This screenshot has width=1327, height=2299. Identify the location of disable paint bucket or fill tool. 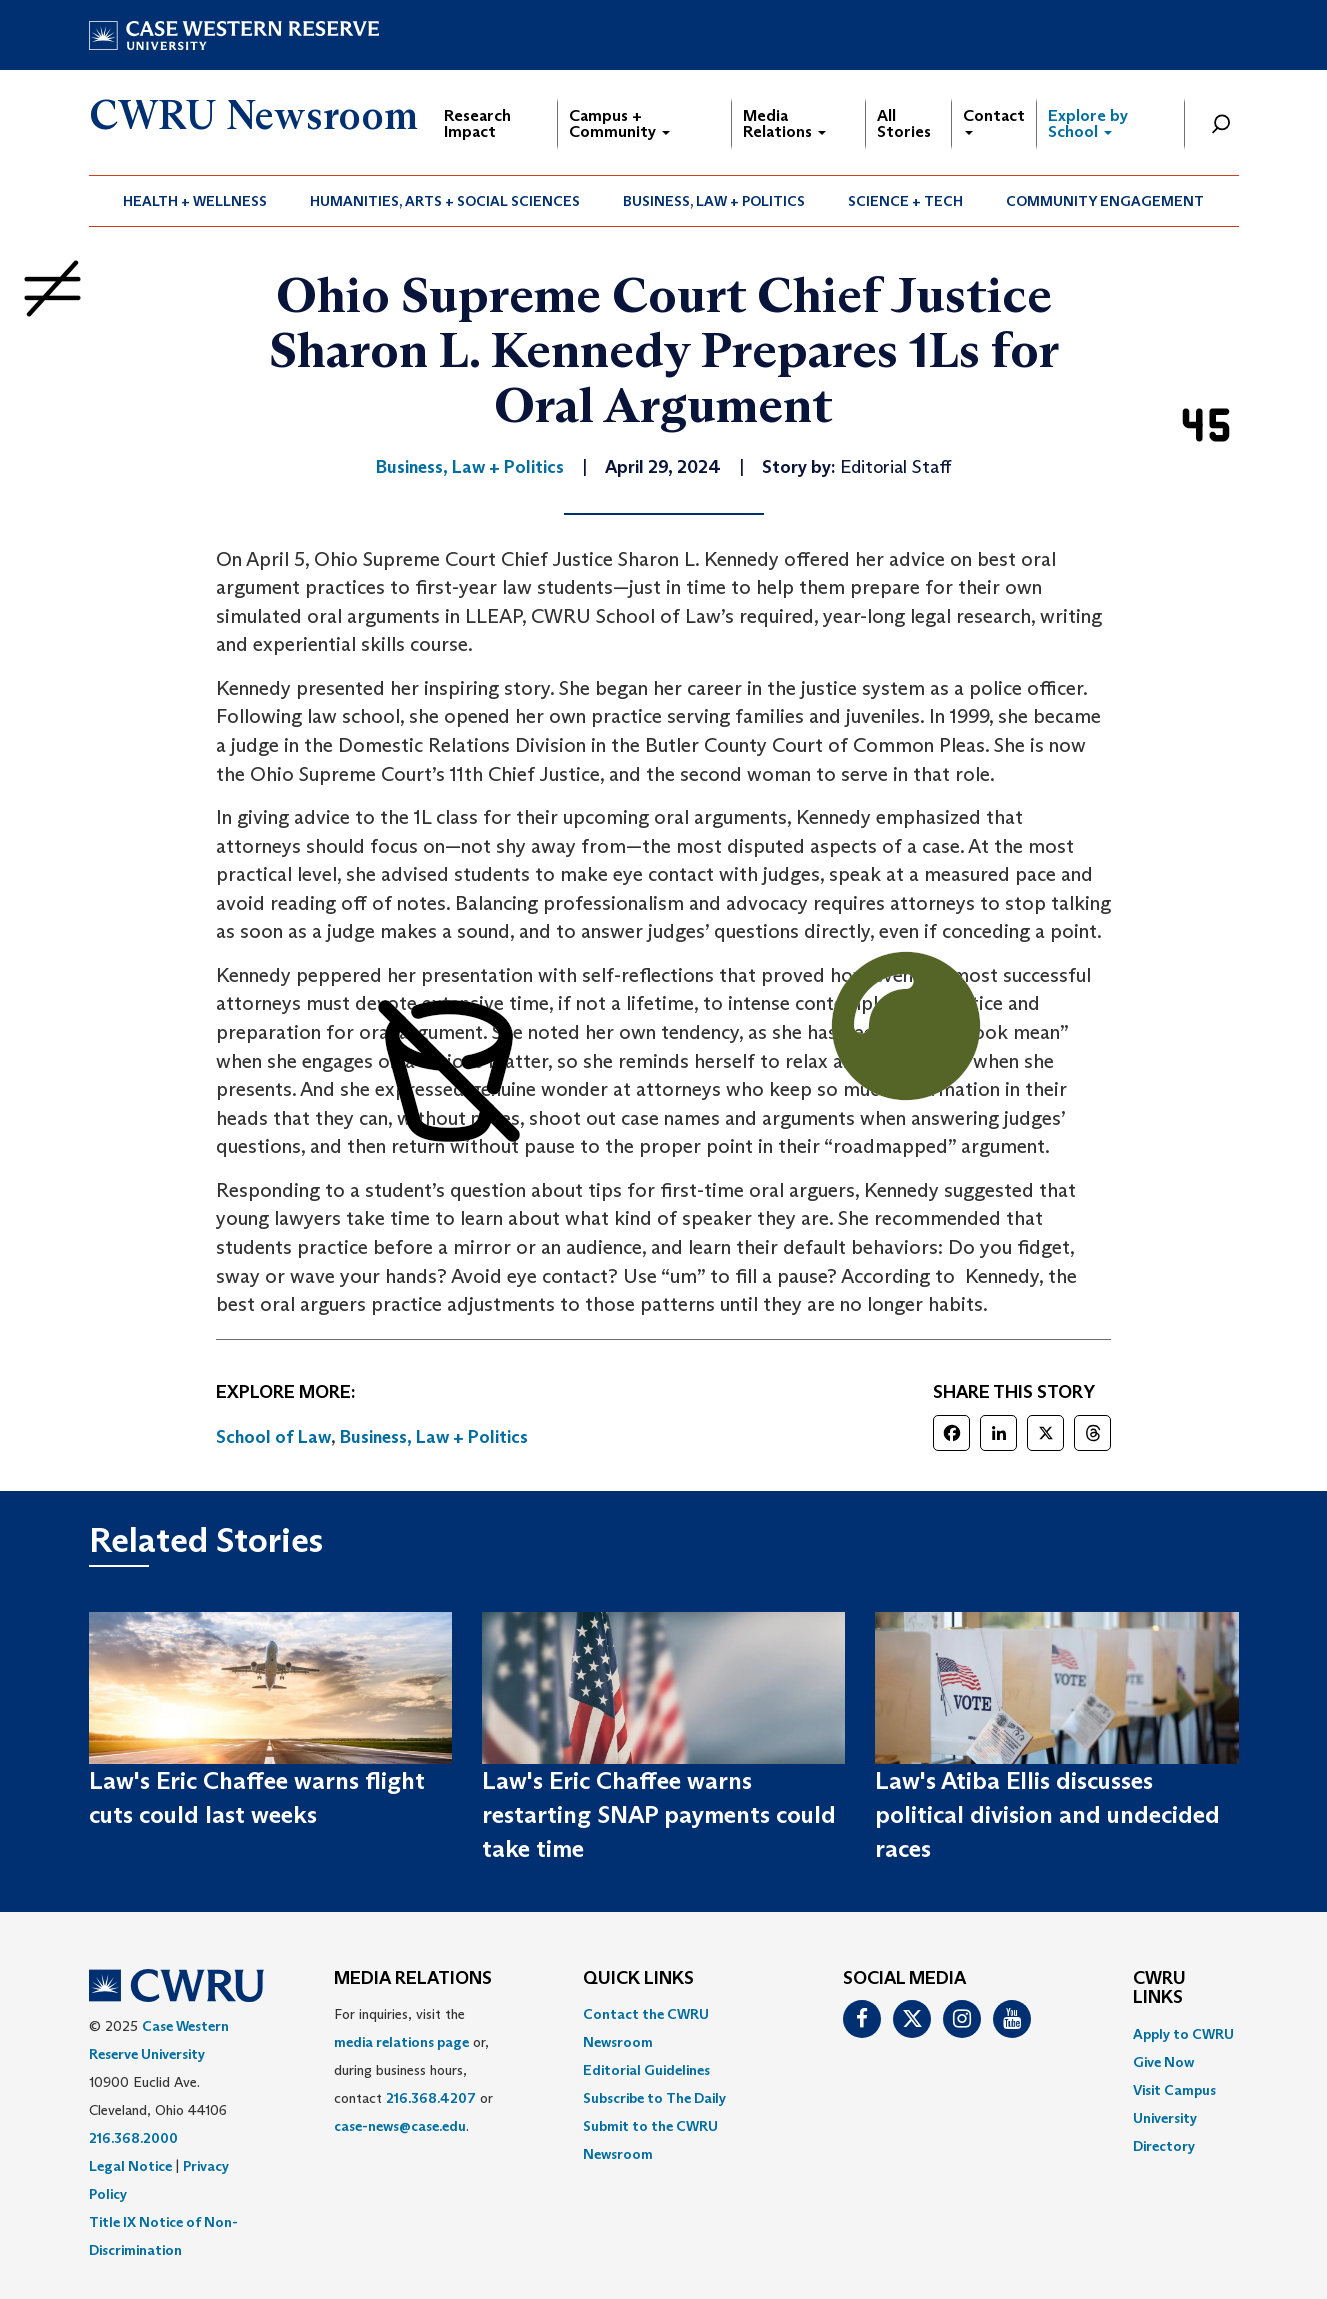
(449, 1071).